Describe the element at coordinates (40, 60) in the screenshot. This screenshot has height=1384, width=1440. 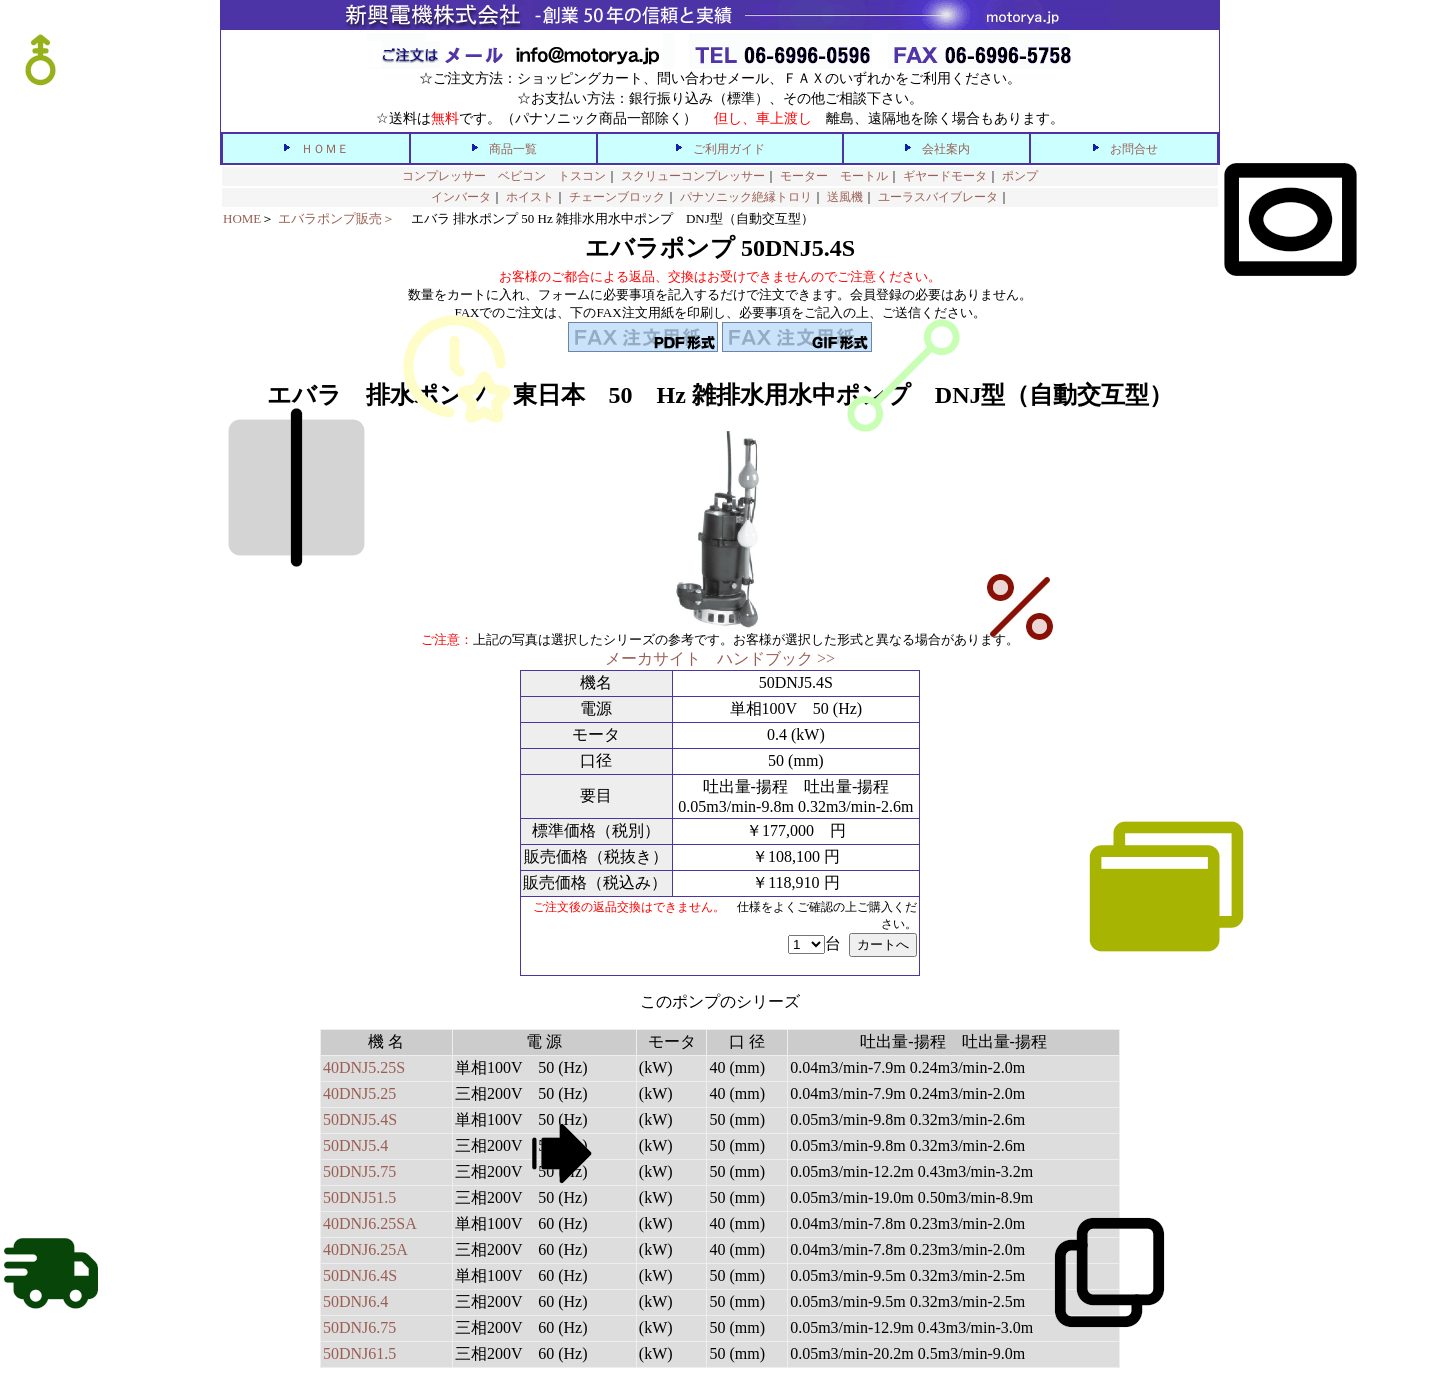
I see `indicates vertical mars symbol or transgender male gender identity` at that location.